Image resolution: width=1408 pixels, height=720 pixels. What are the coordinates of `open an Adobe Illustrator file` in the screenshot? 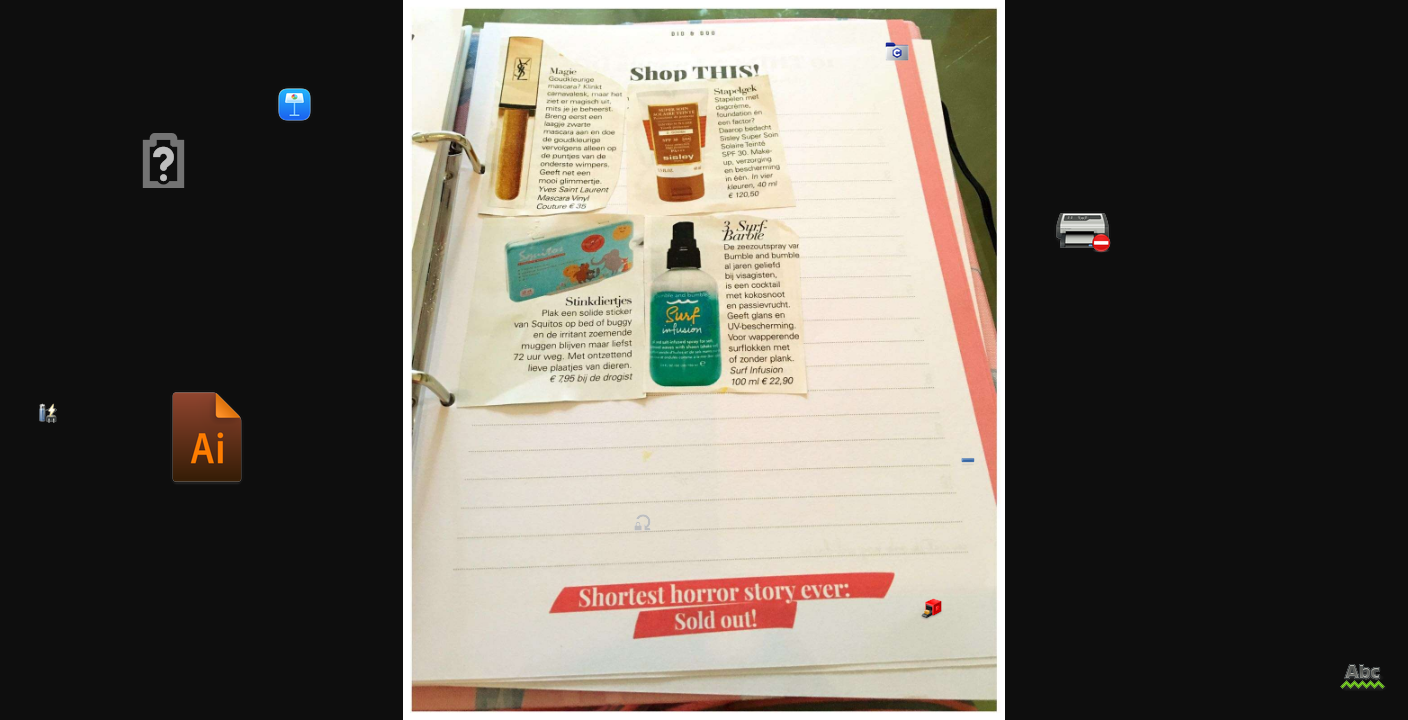 It's located at (207, 437).